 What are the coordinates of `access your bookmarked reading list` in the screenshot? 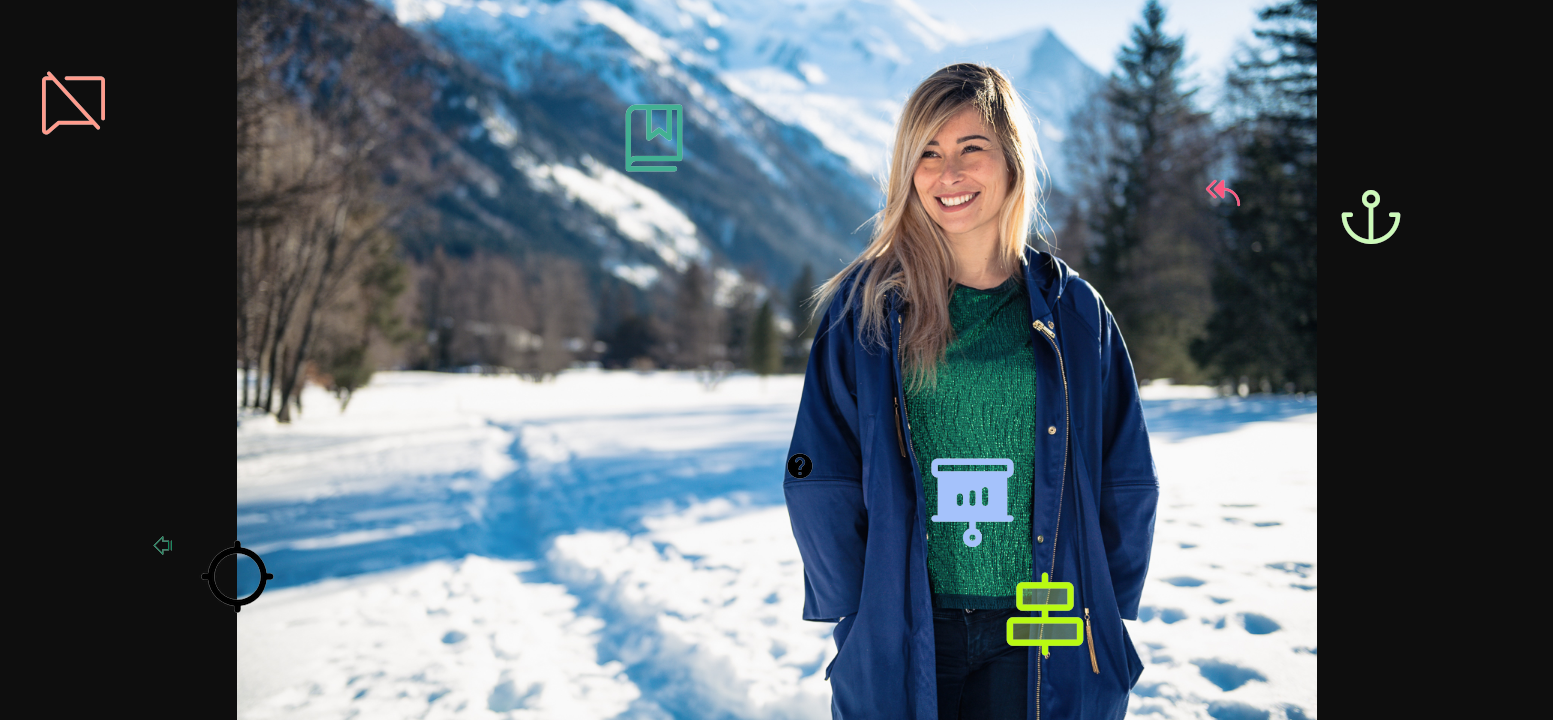 It's located at (654, 138).